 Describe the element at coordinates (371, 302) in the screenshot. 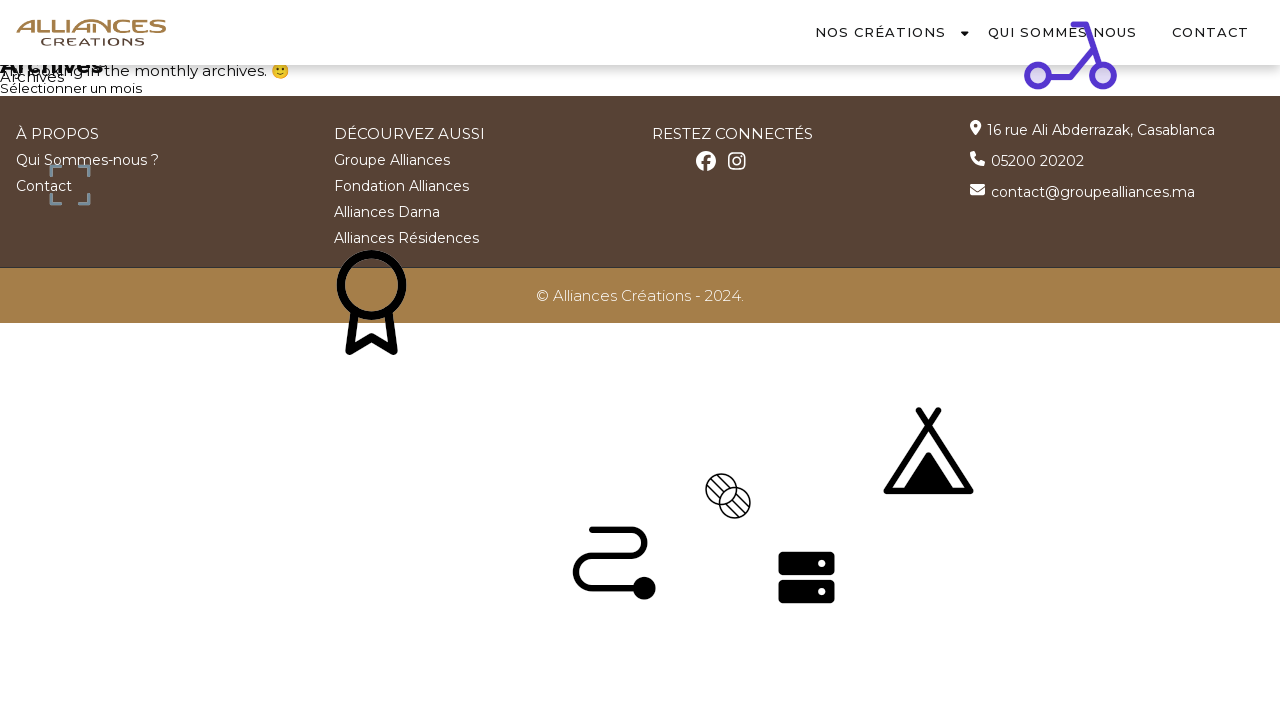

I see `view achievements or awards` at that location.